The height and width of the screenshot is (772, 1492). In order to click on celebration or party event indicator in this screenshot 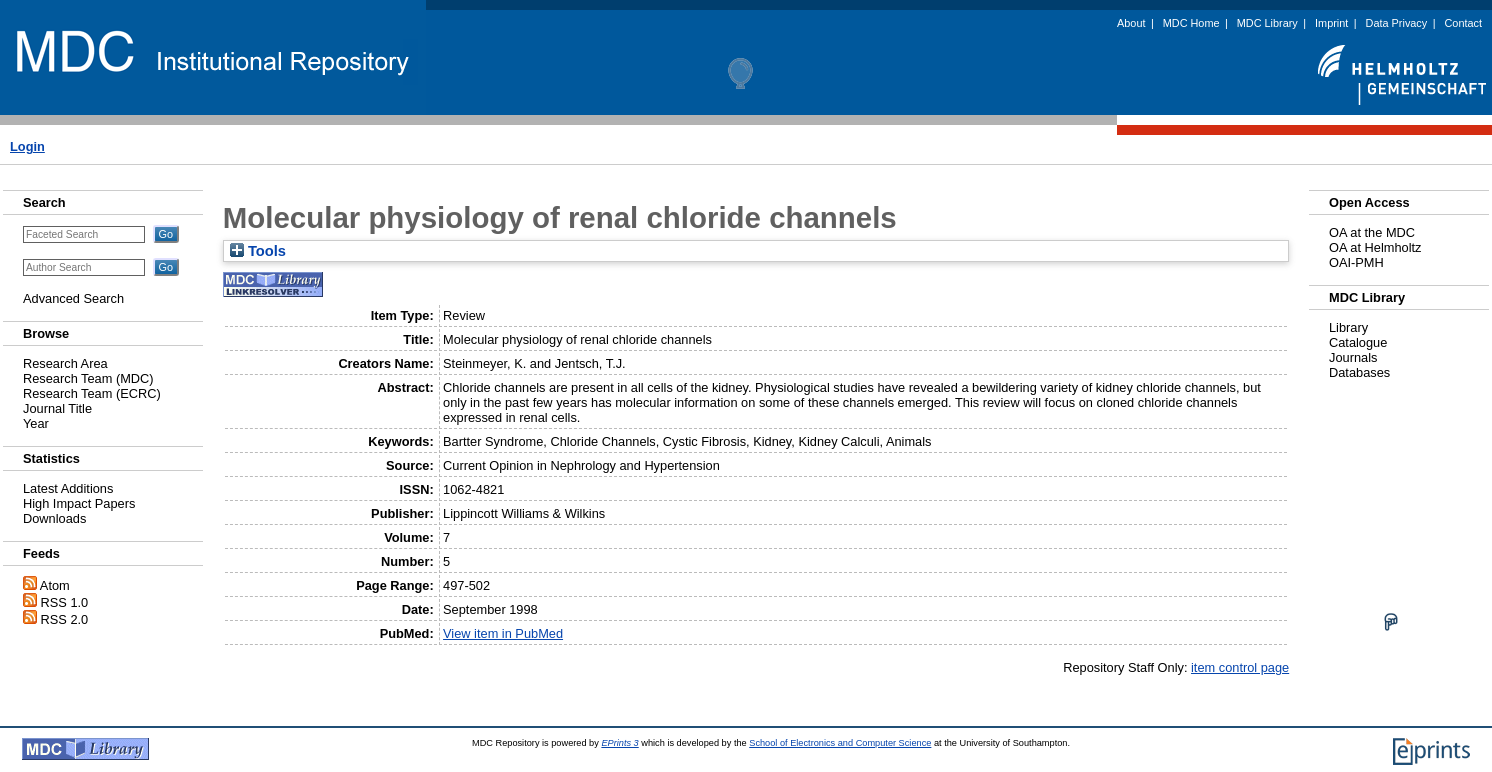, I will do `click(740, 73)`.